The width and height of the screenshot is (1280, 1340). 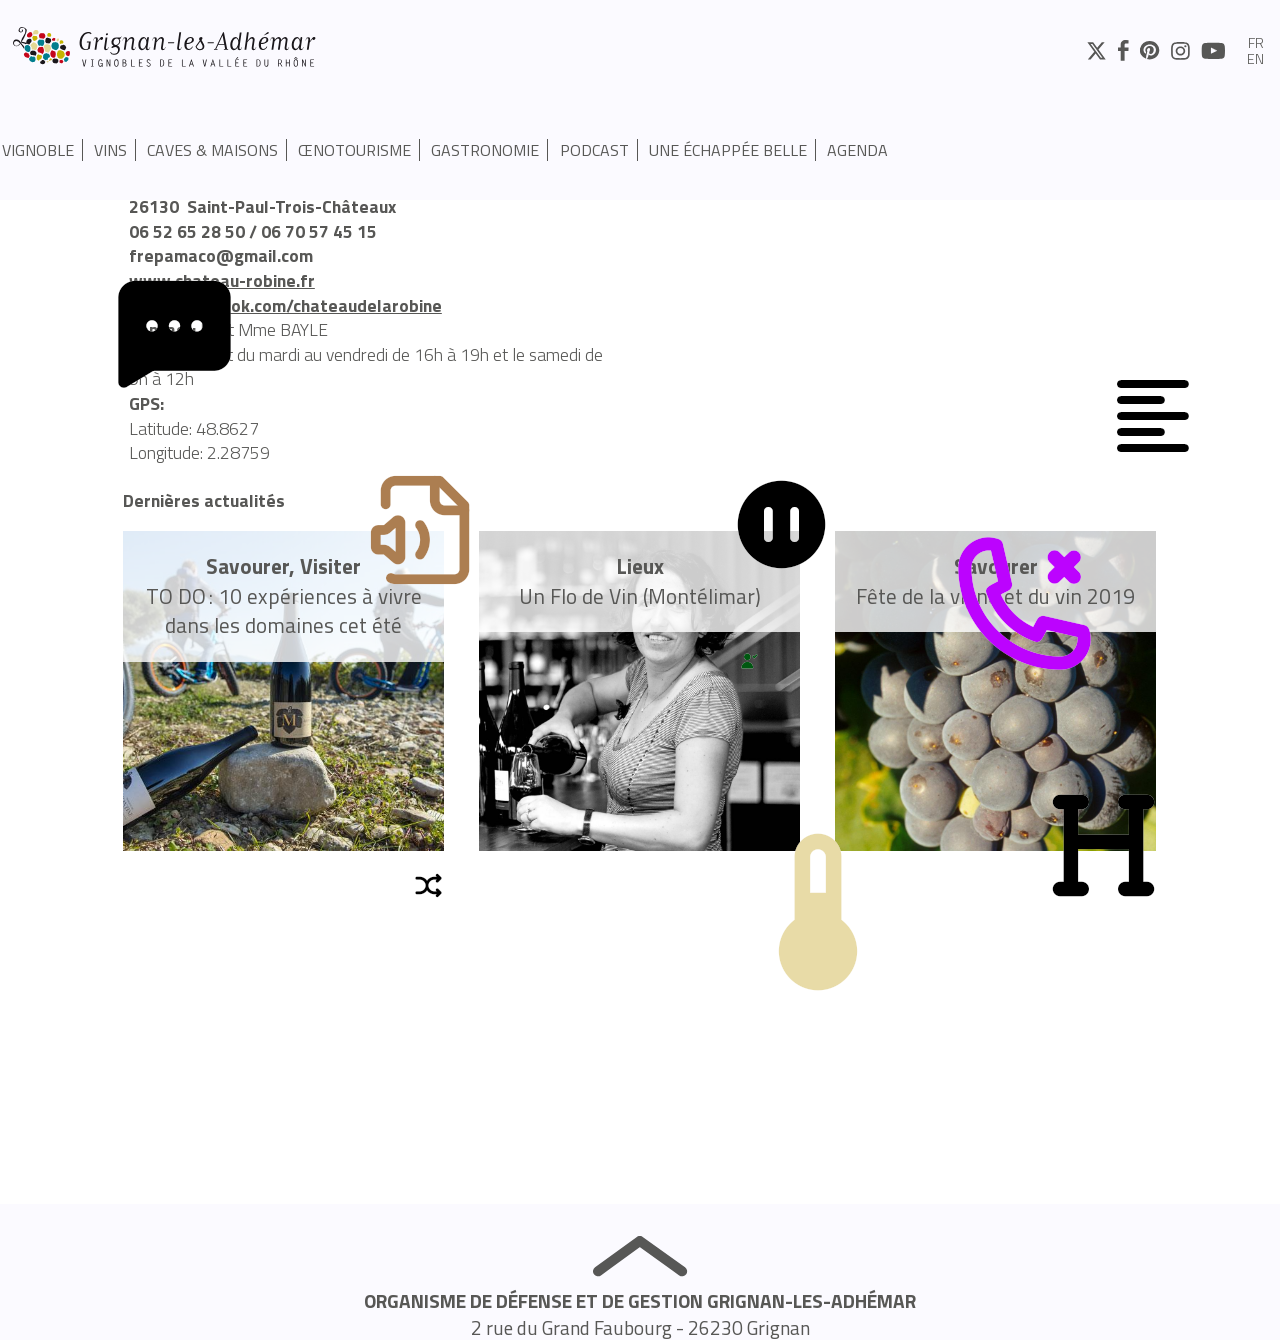 I want to click on user profile verified or confirmed, so click(x=749, y=661).